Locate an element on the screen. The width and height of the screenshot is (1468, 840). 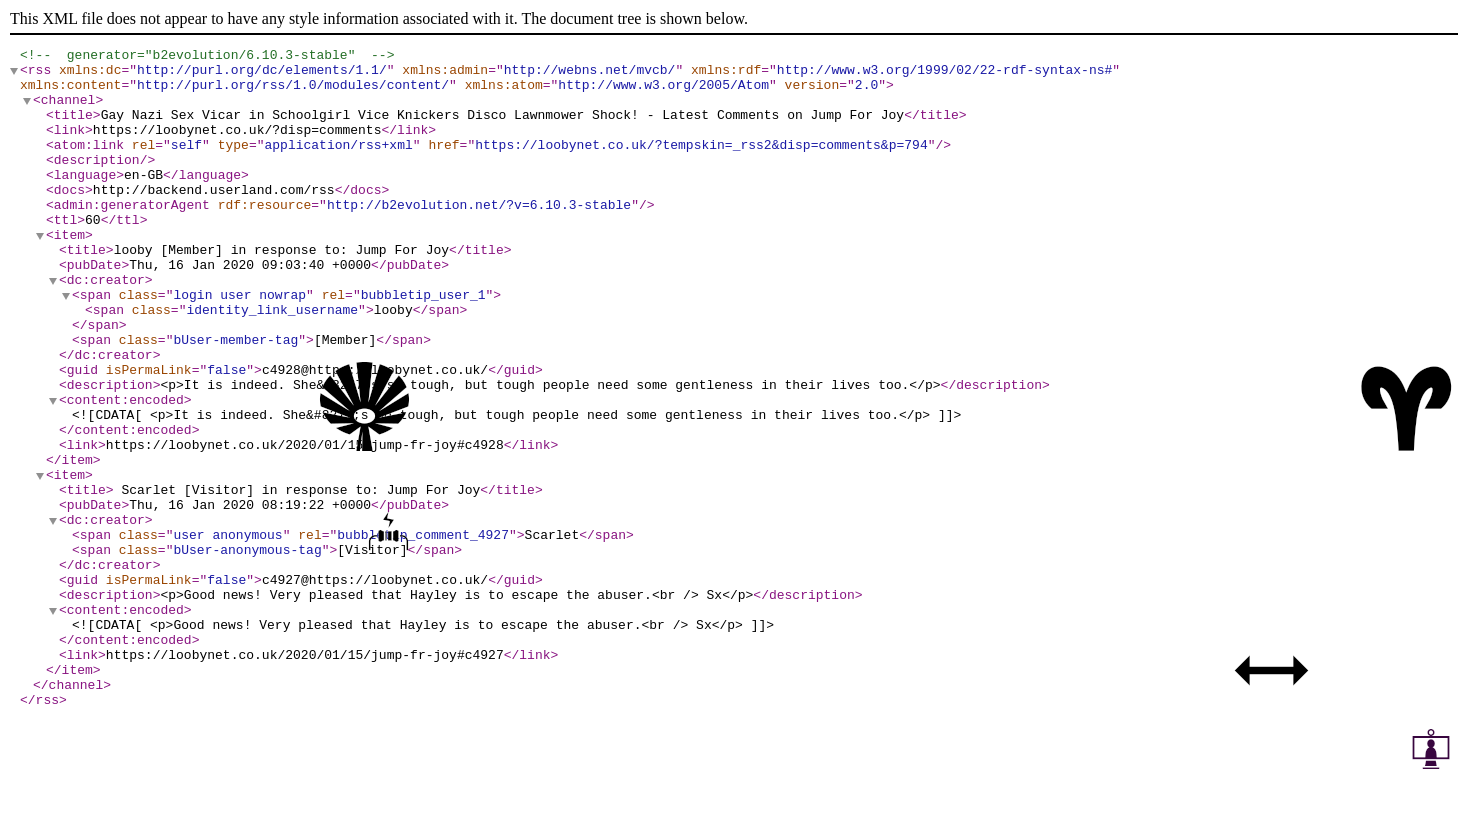
indicates electrical resistance or interrupted current flow is located at coordinates (388, 530).